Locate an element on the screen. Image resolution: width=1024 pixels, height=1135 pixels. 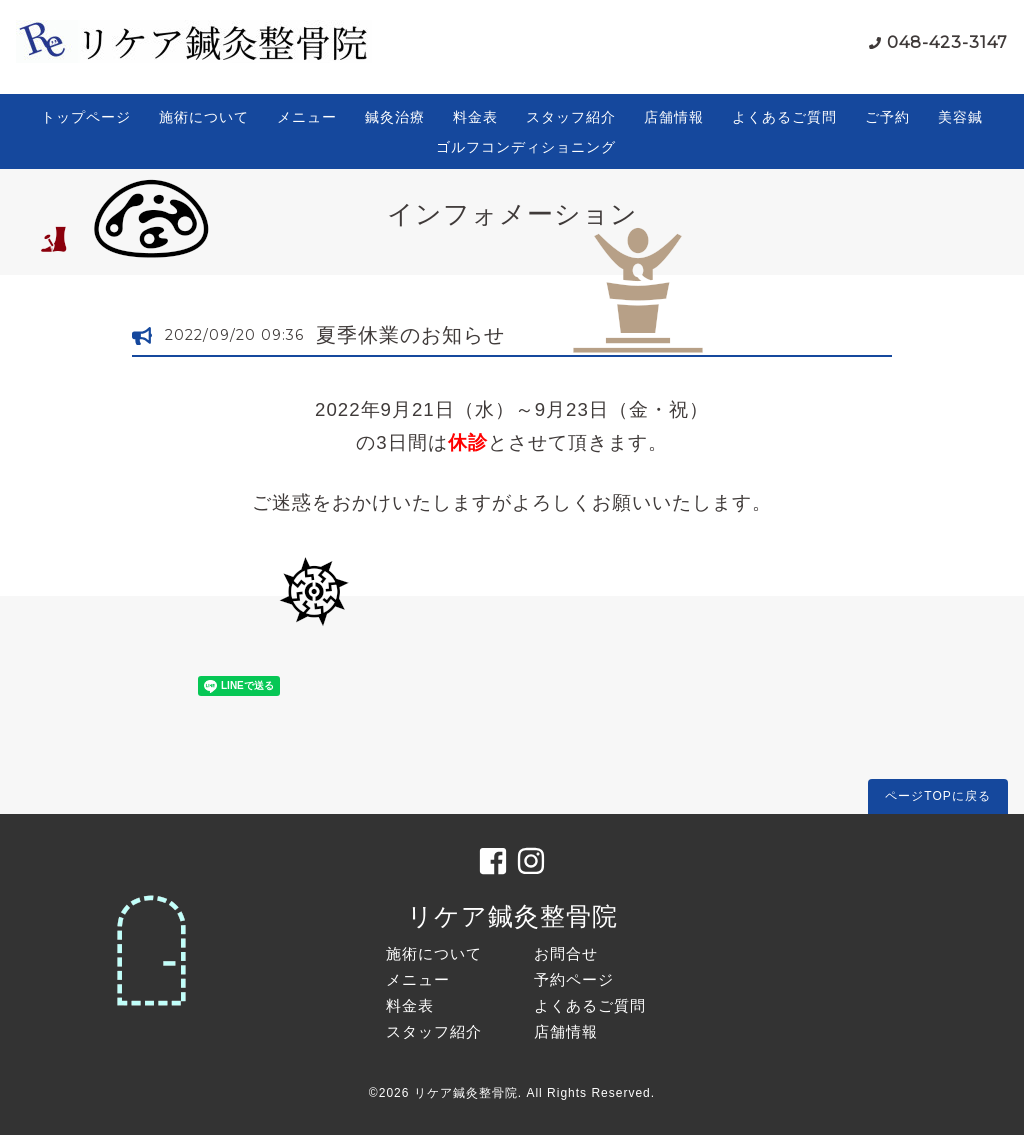
indicates a foot injury or wound status is located at coordinates (53, 239).